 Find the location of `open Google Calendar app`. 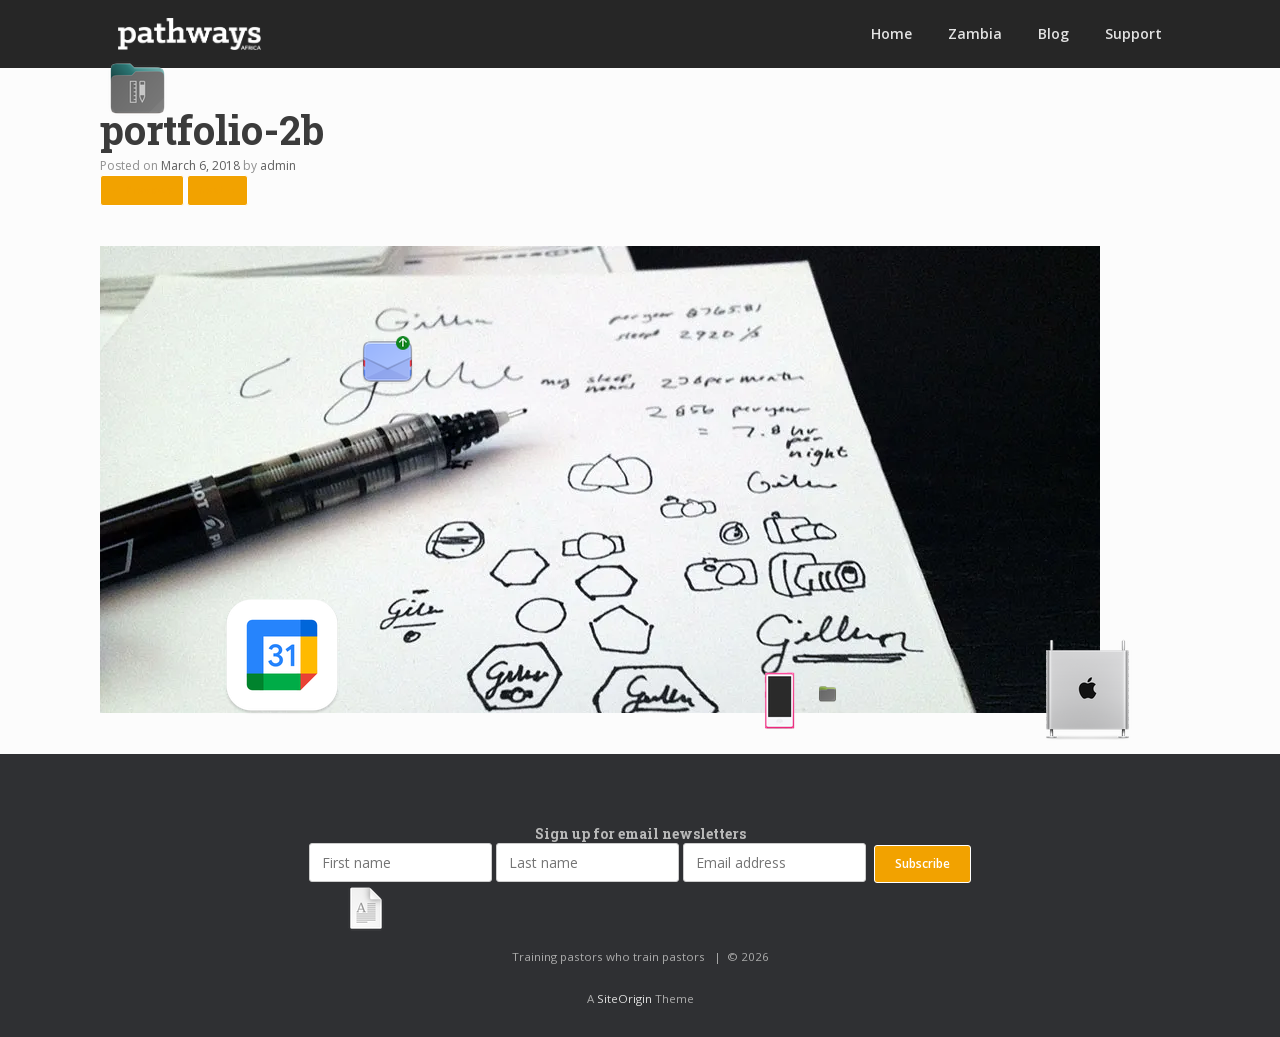

open Google Calendar app is located at coordinates (282, 655).